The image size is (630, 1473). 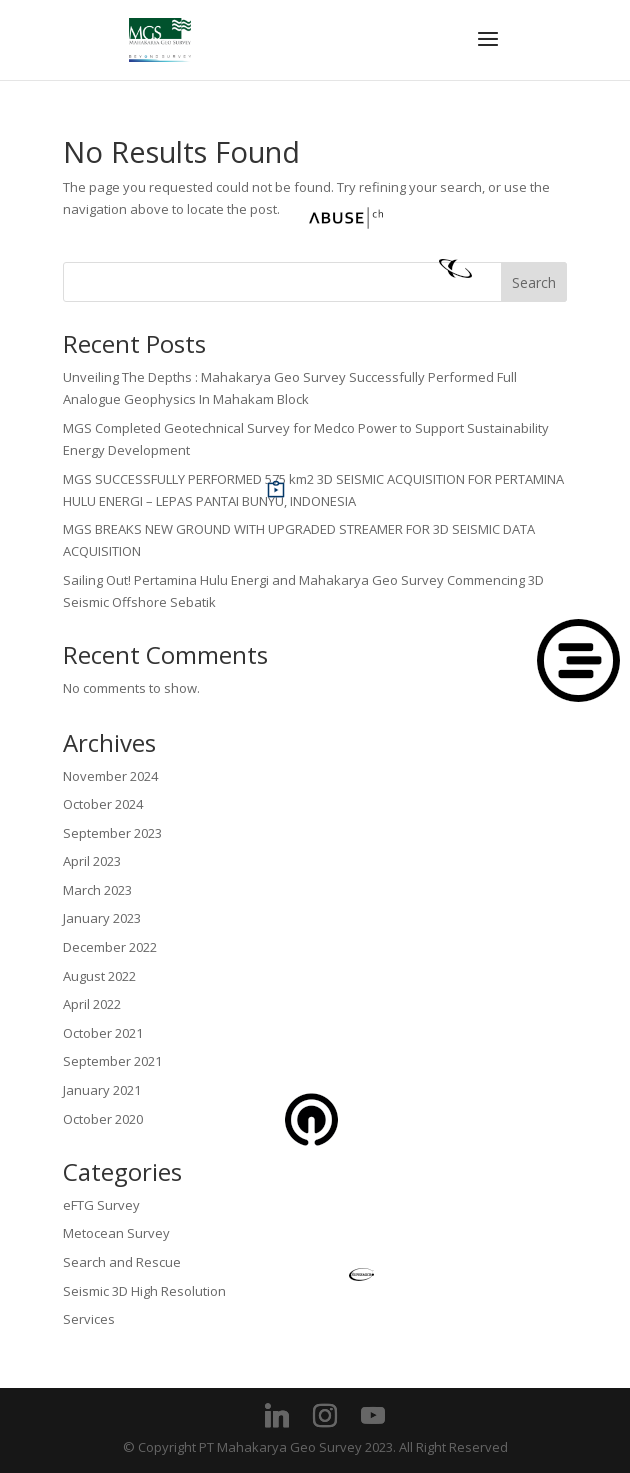 I want to click on start a presentation slideshow, so click(x=276, y=490).